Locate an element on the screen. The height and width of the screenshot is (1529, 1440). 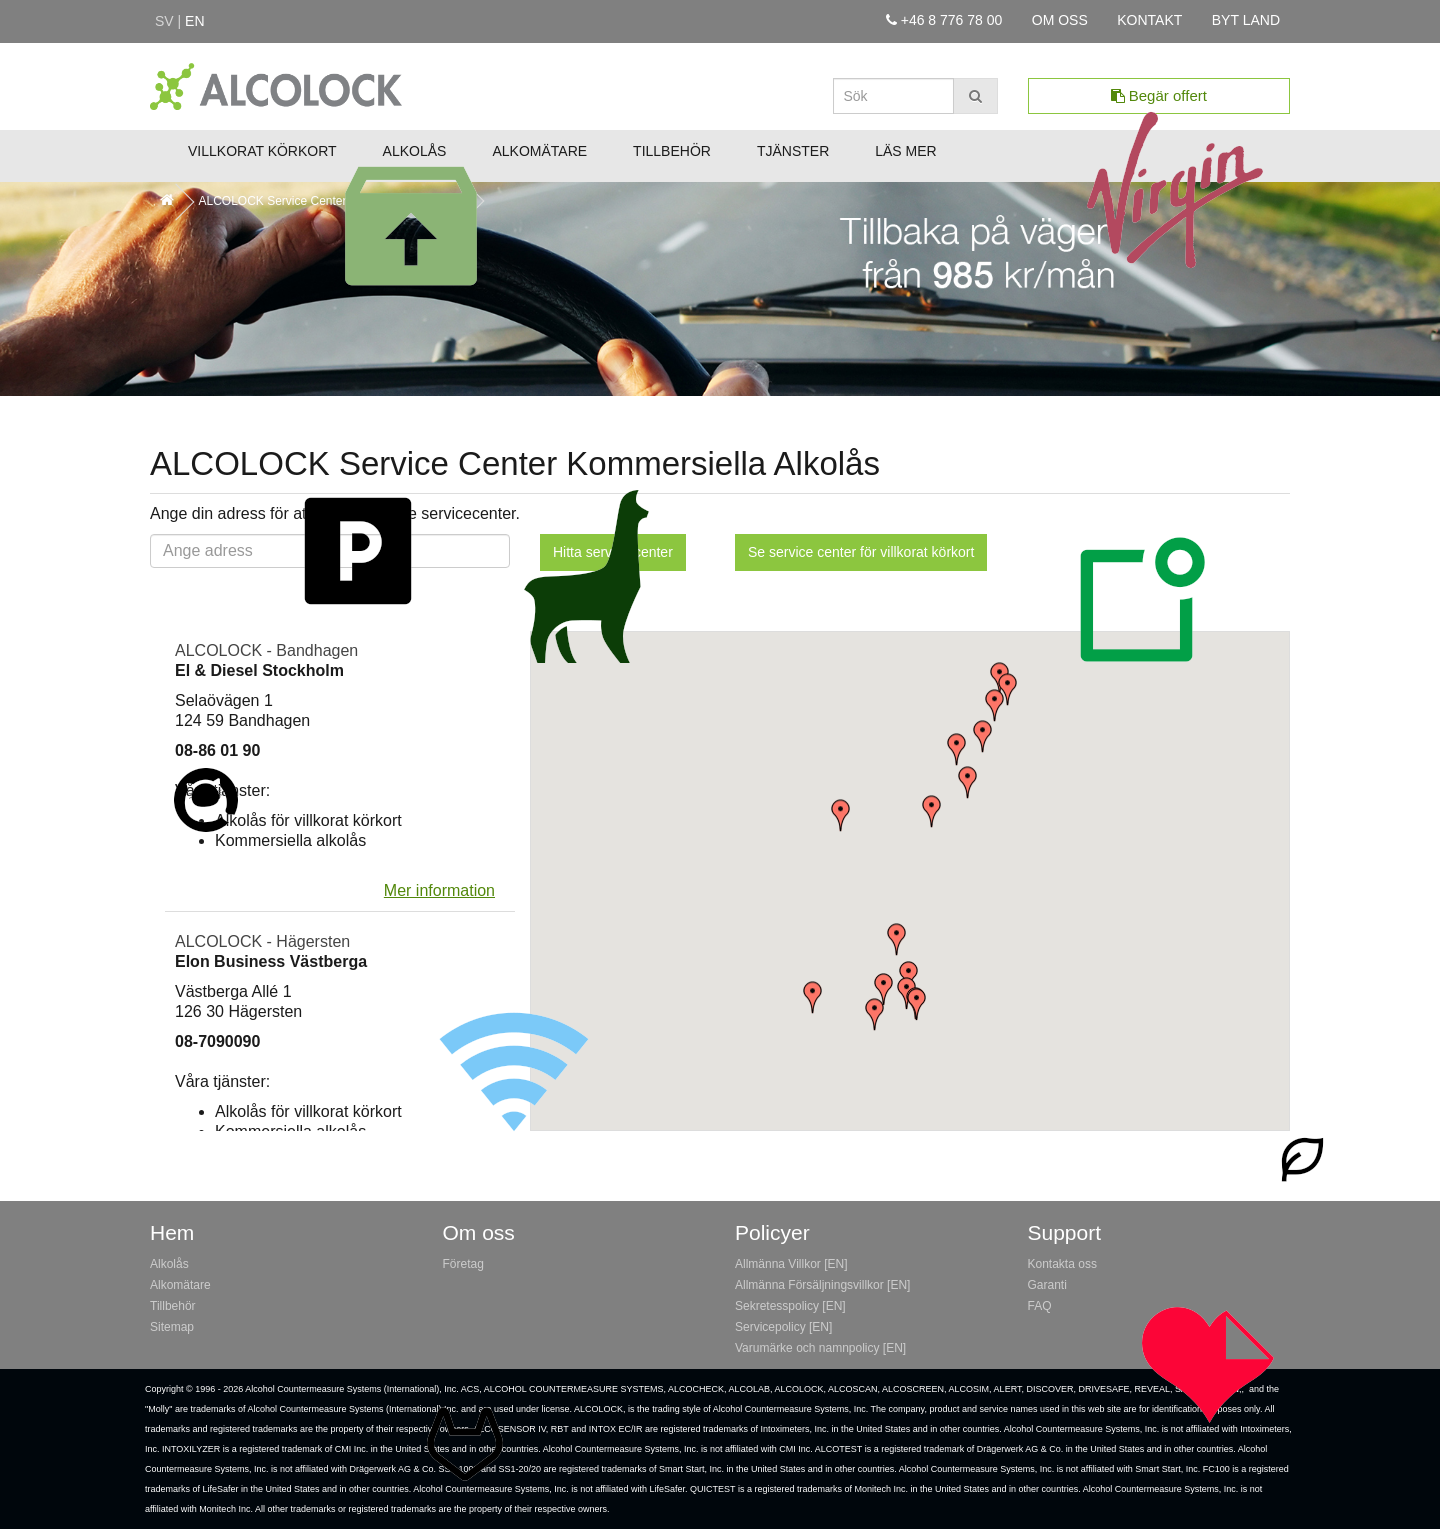
visit qiita developer community is located at coordinates (206, 800).